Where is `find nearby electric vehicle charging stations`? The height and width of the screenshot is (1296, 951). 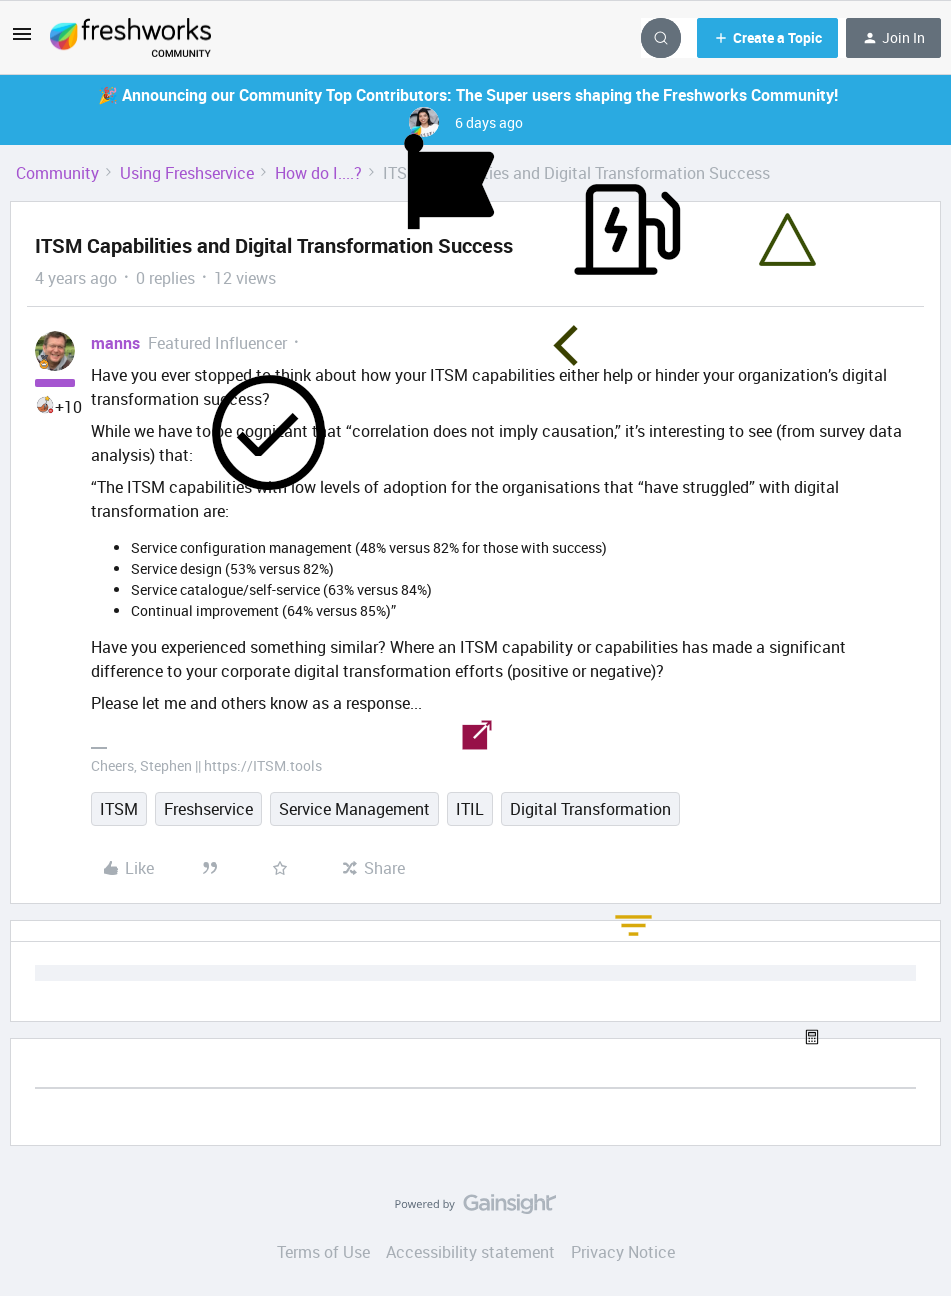 find nearby electric vehicle charging stations is located at coordinates (623, 229).